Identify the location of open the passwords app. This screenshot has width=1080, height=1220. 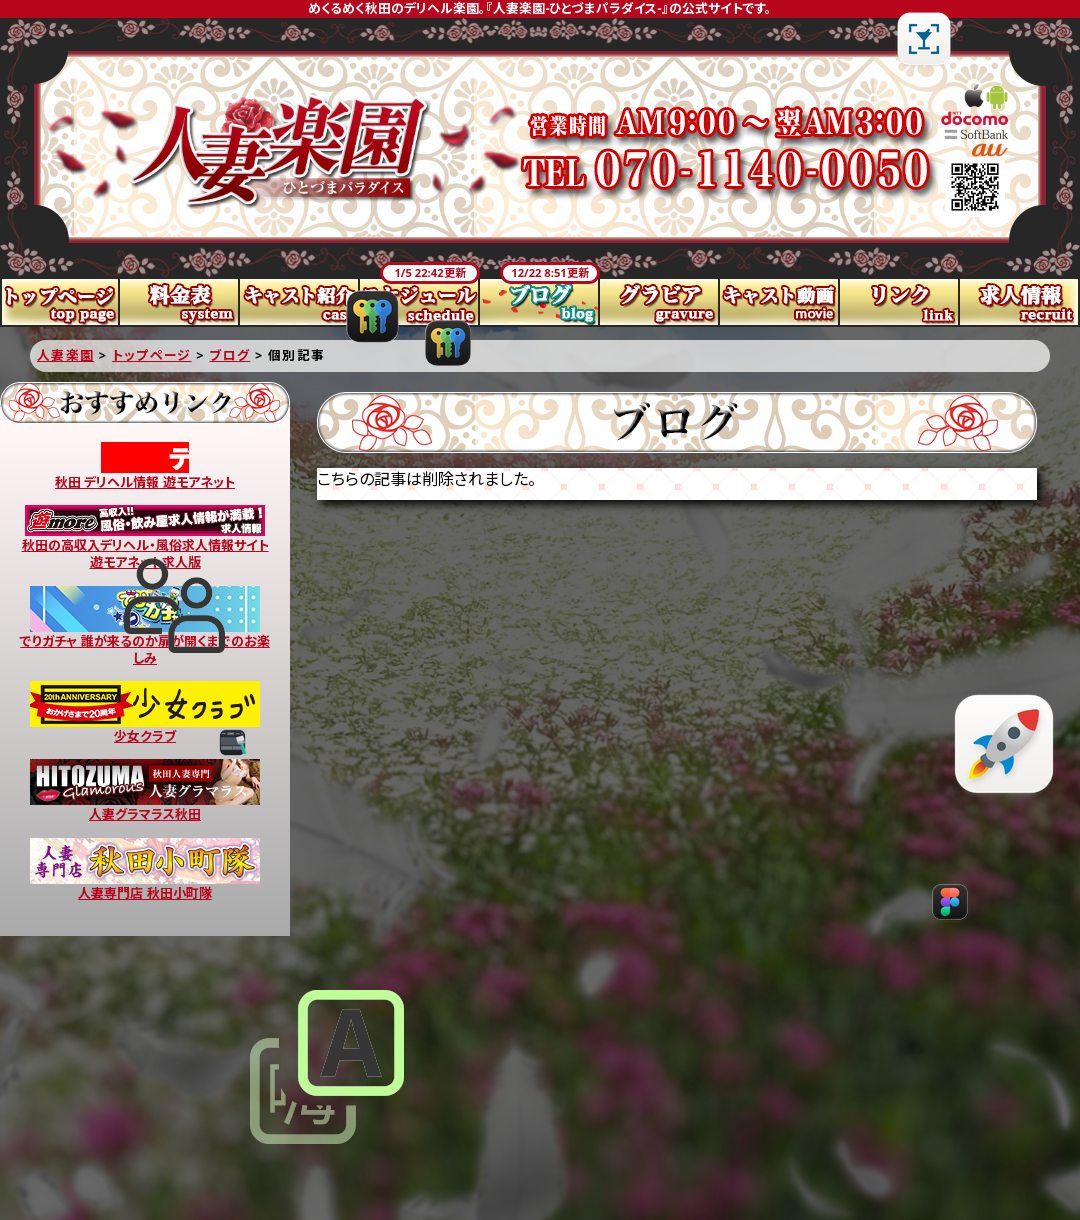
(372, 316).